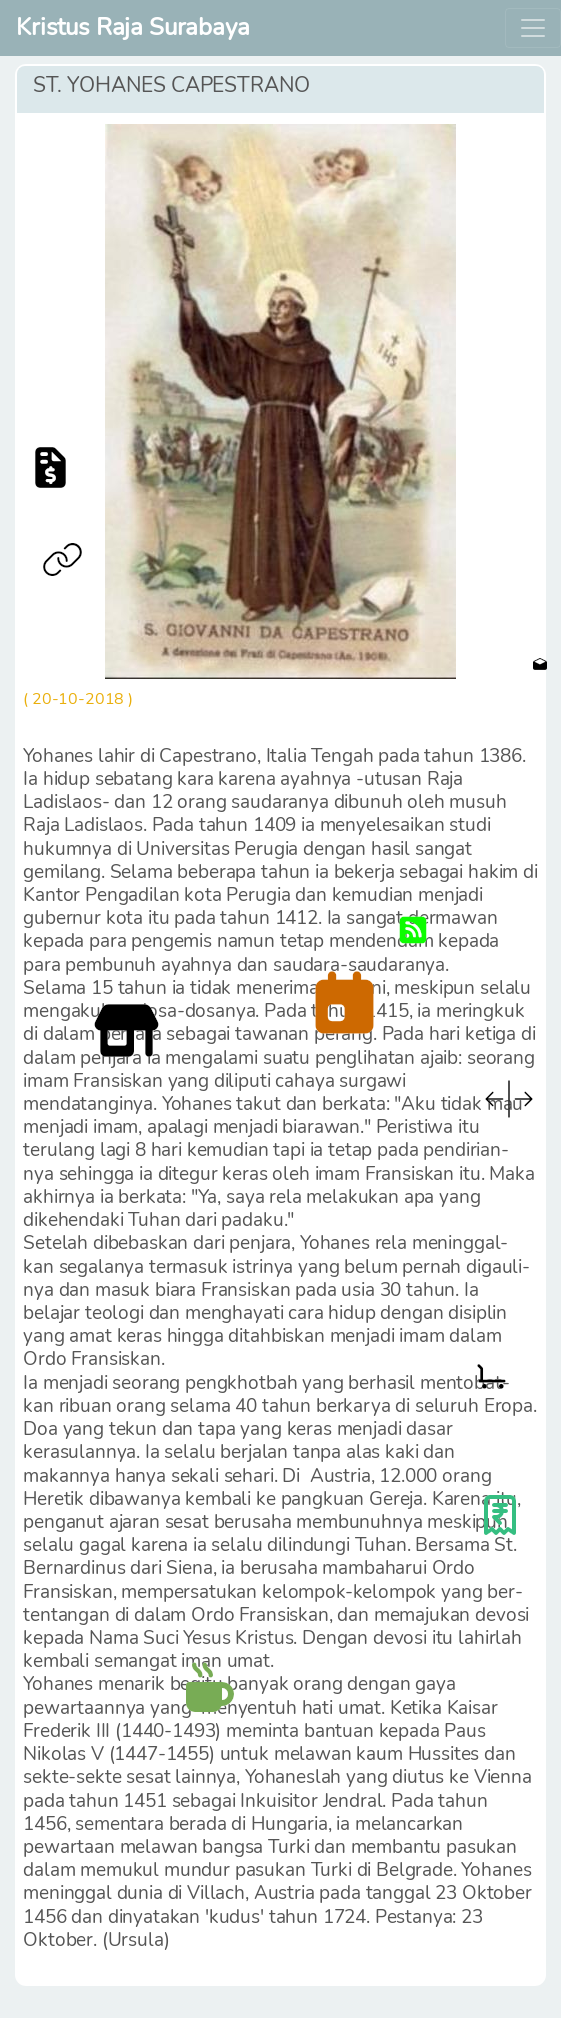 This screenshot has height=2018, width=561. What do you see at coordinates (413, 930) in the screenshot?
I see `subscribe to RSS feed` at bounding box center [413, 930].